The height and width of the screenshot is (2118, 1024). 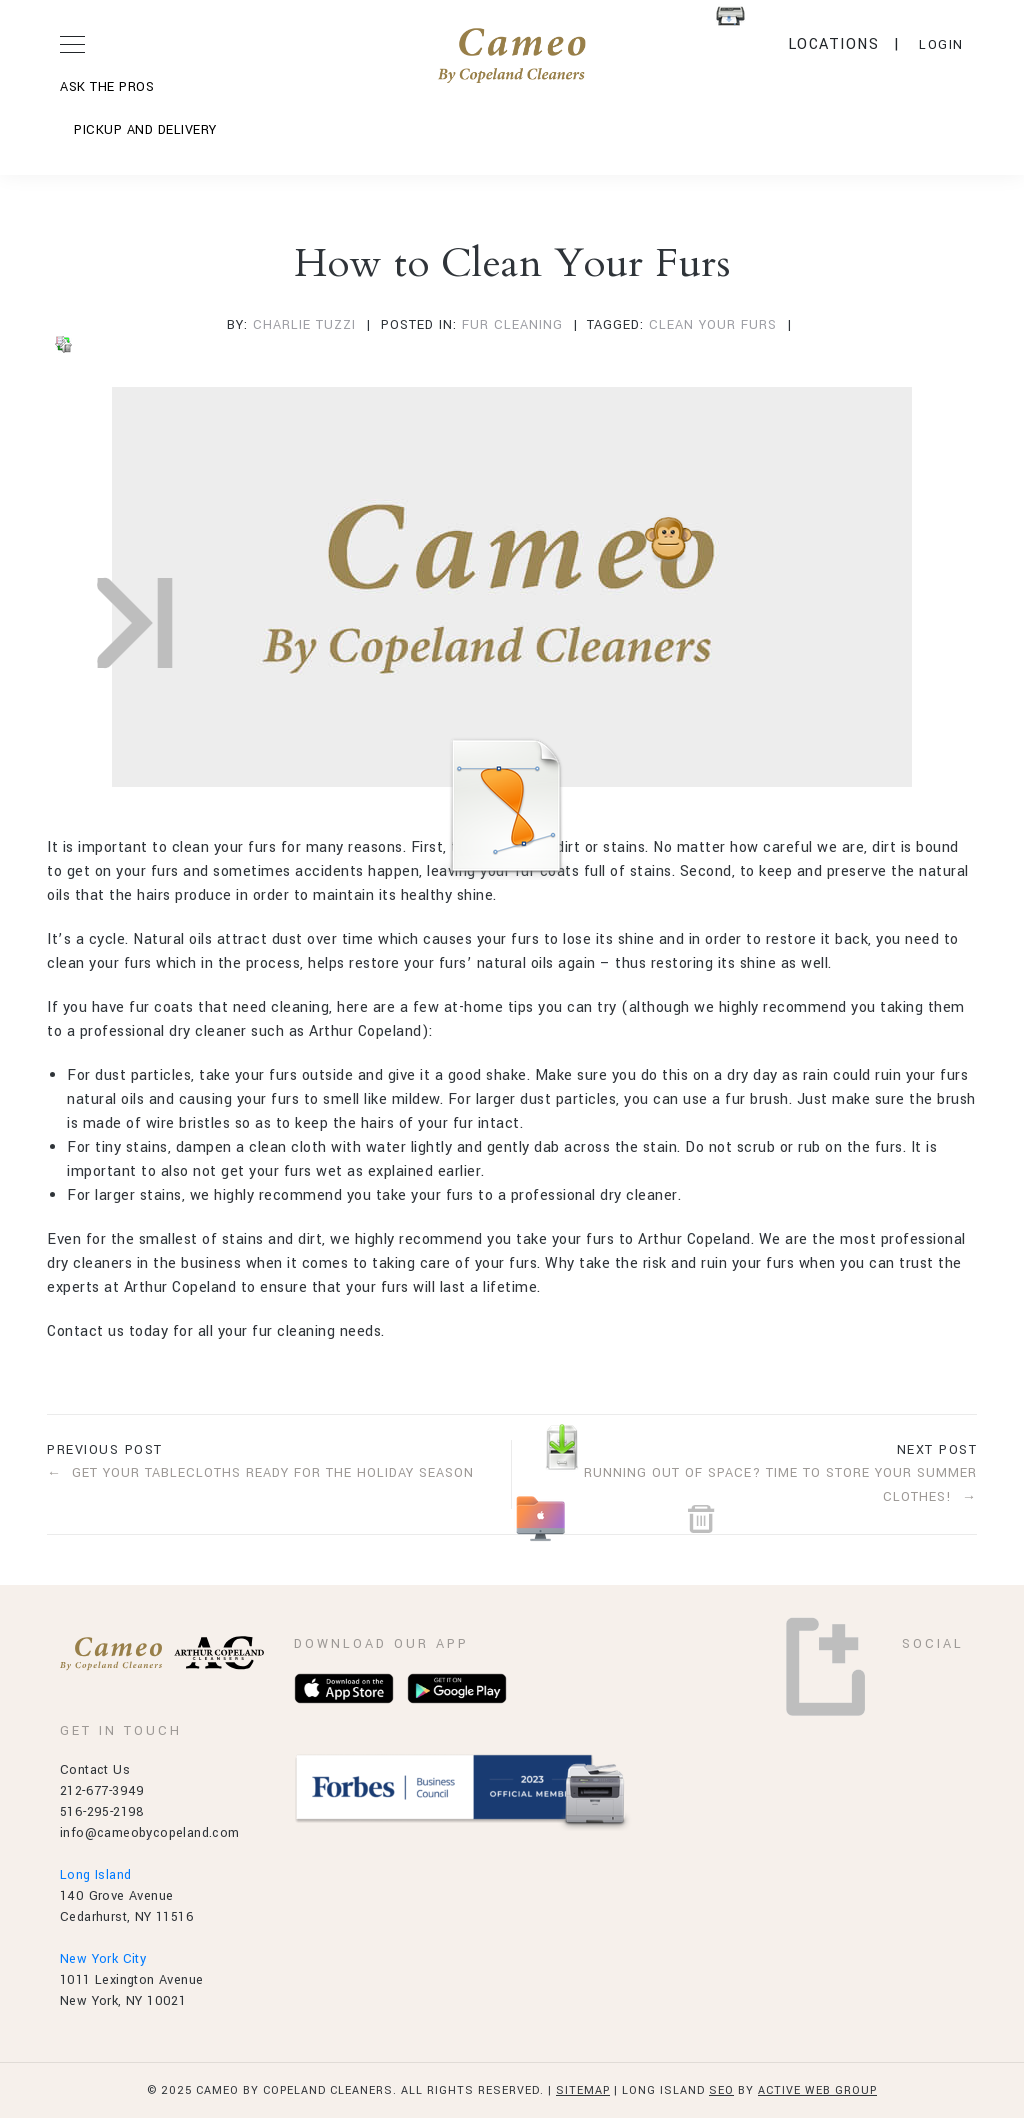 I want to click on convert between chinese text formats, so click(x=63, y=344).